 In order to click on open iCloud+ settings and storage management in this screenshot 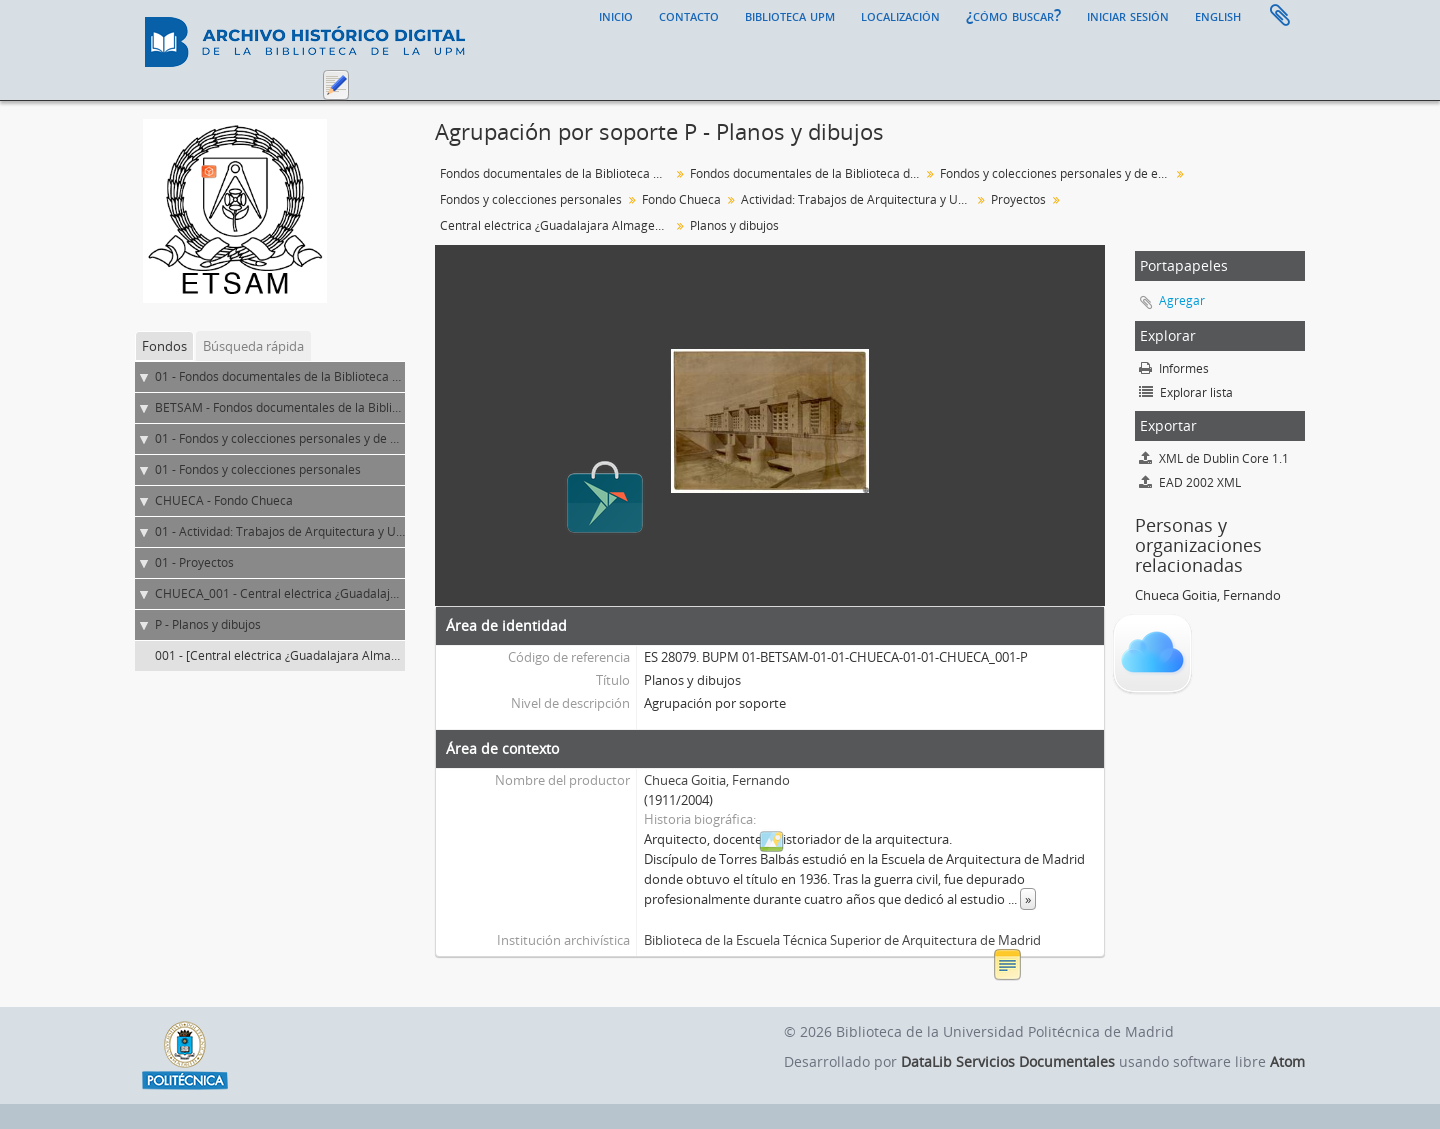, I will do `click(1152, 653)`.